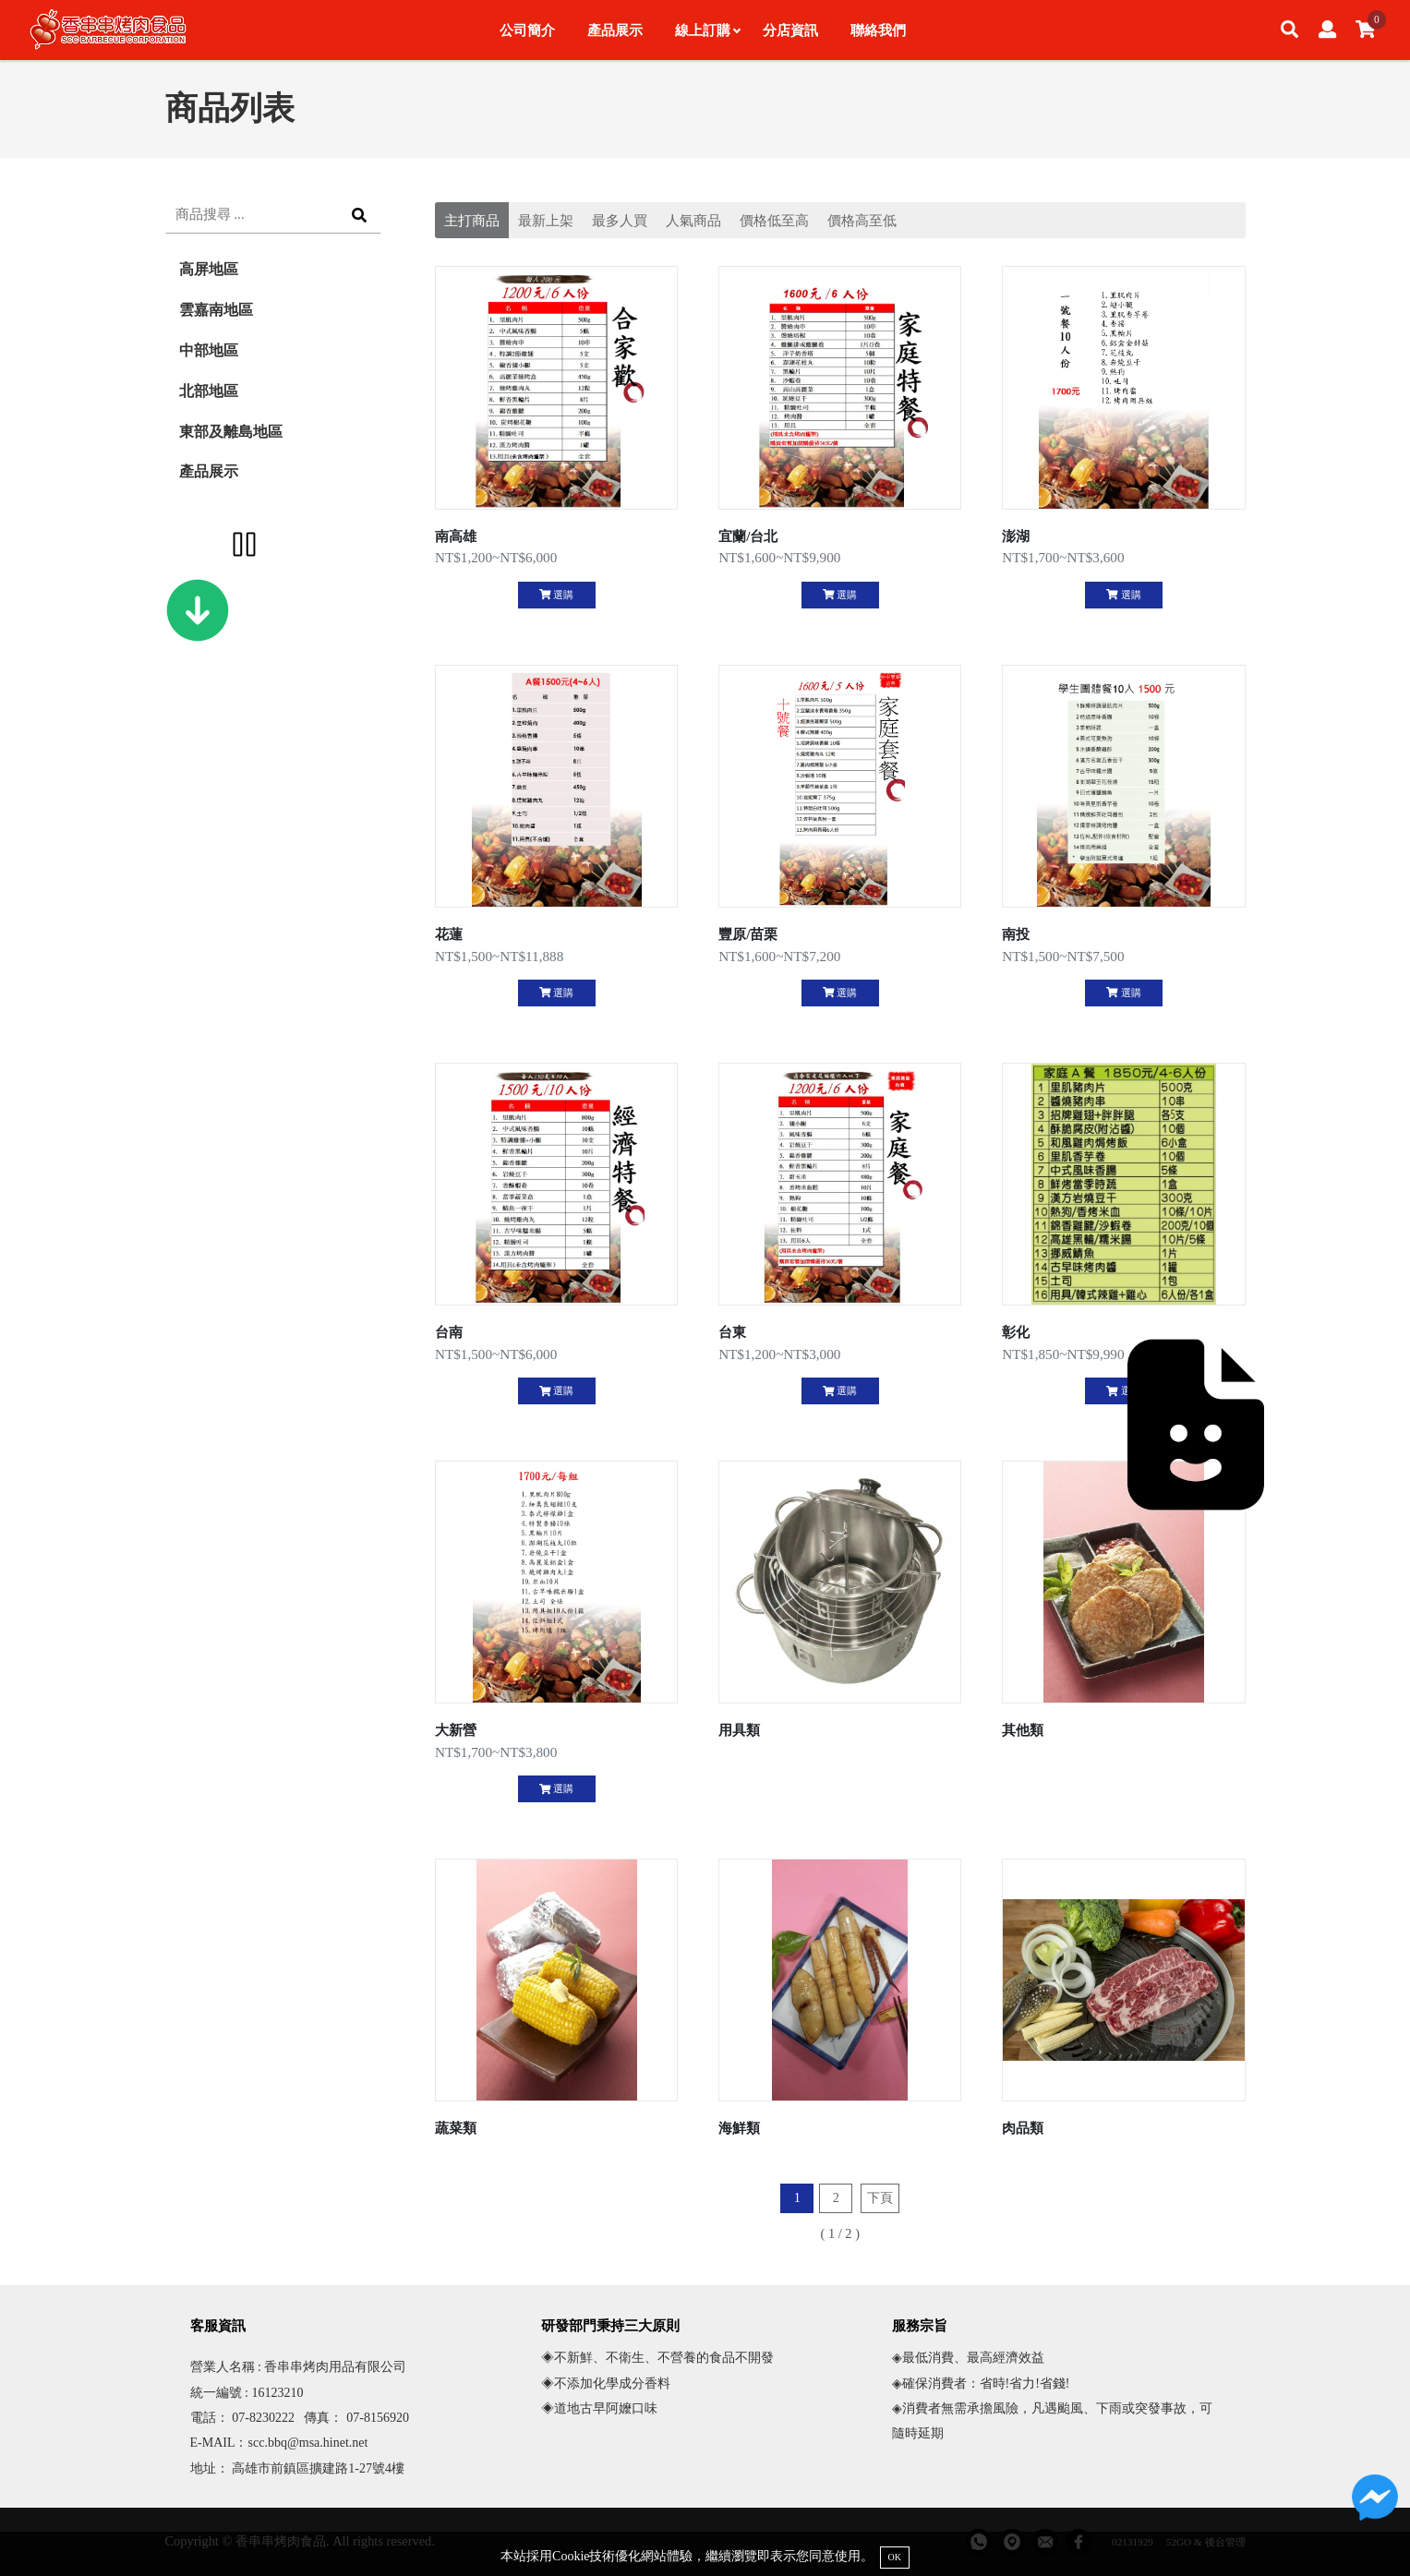 This screenshot has width=1410, height=2576. What do you see at coordinates (198, 610) in the screenshot?
I see `download file or content` at bounding box center [198, 610].